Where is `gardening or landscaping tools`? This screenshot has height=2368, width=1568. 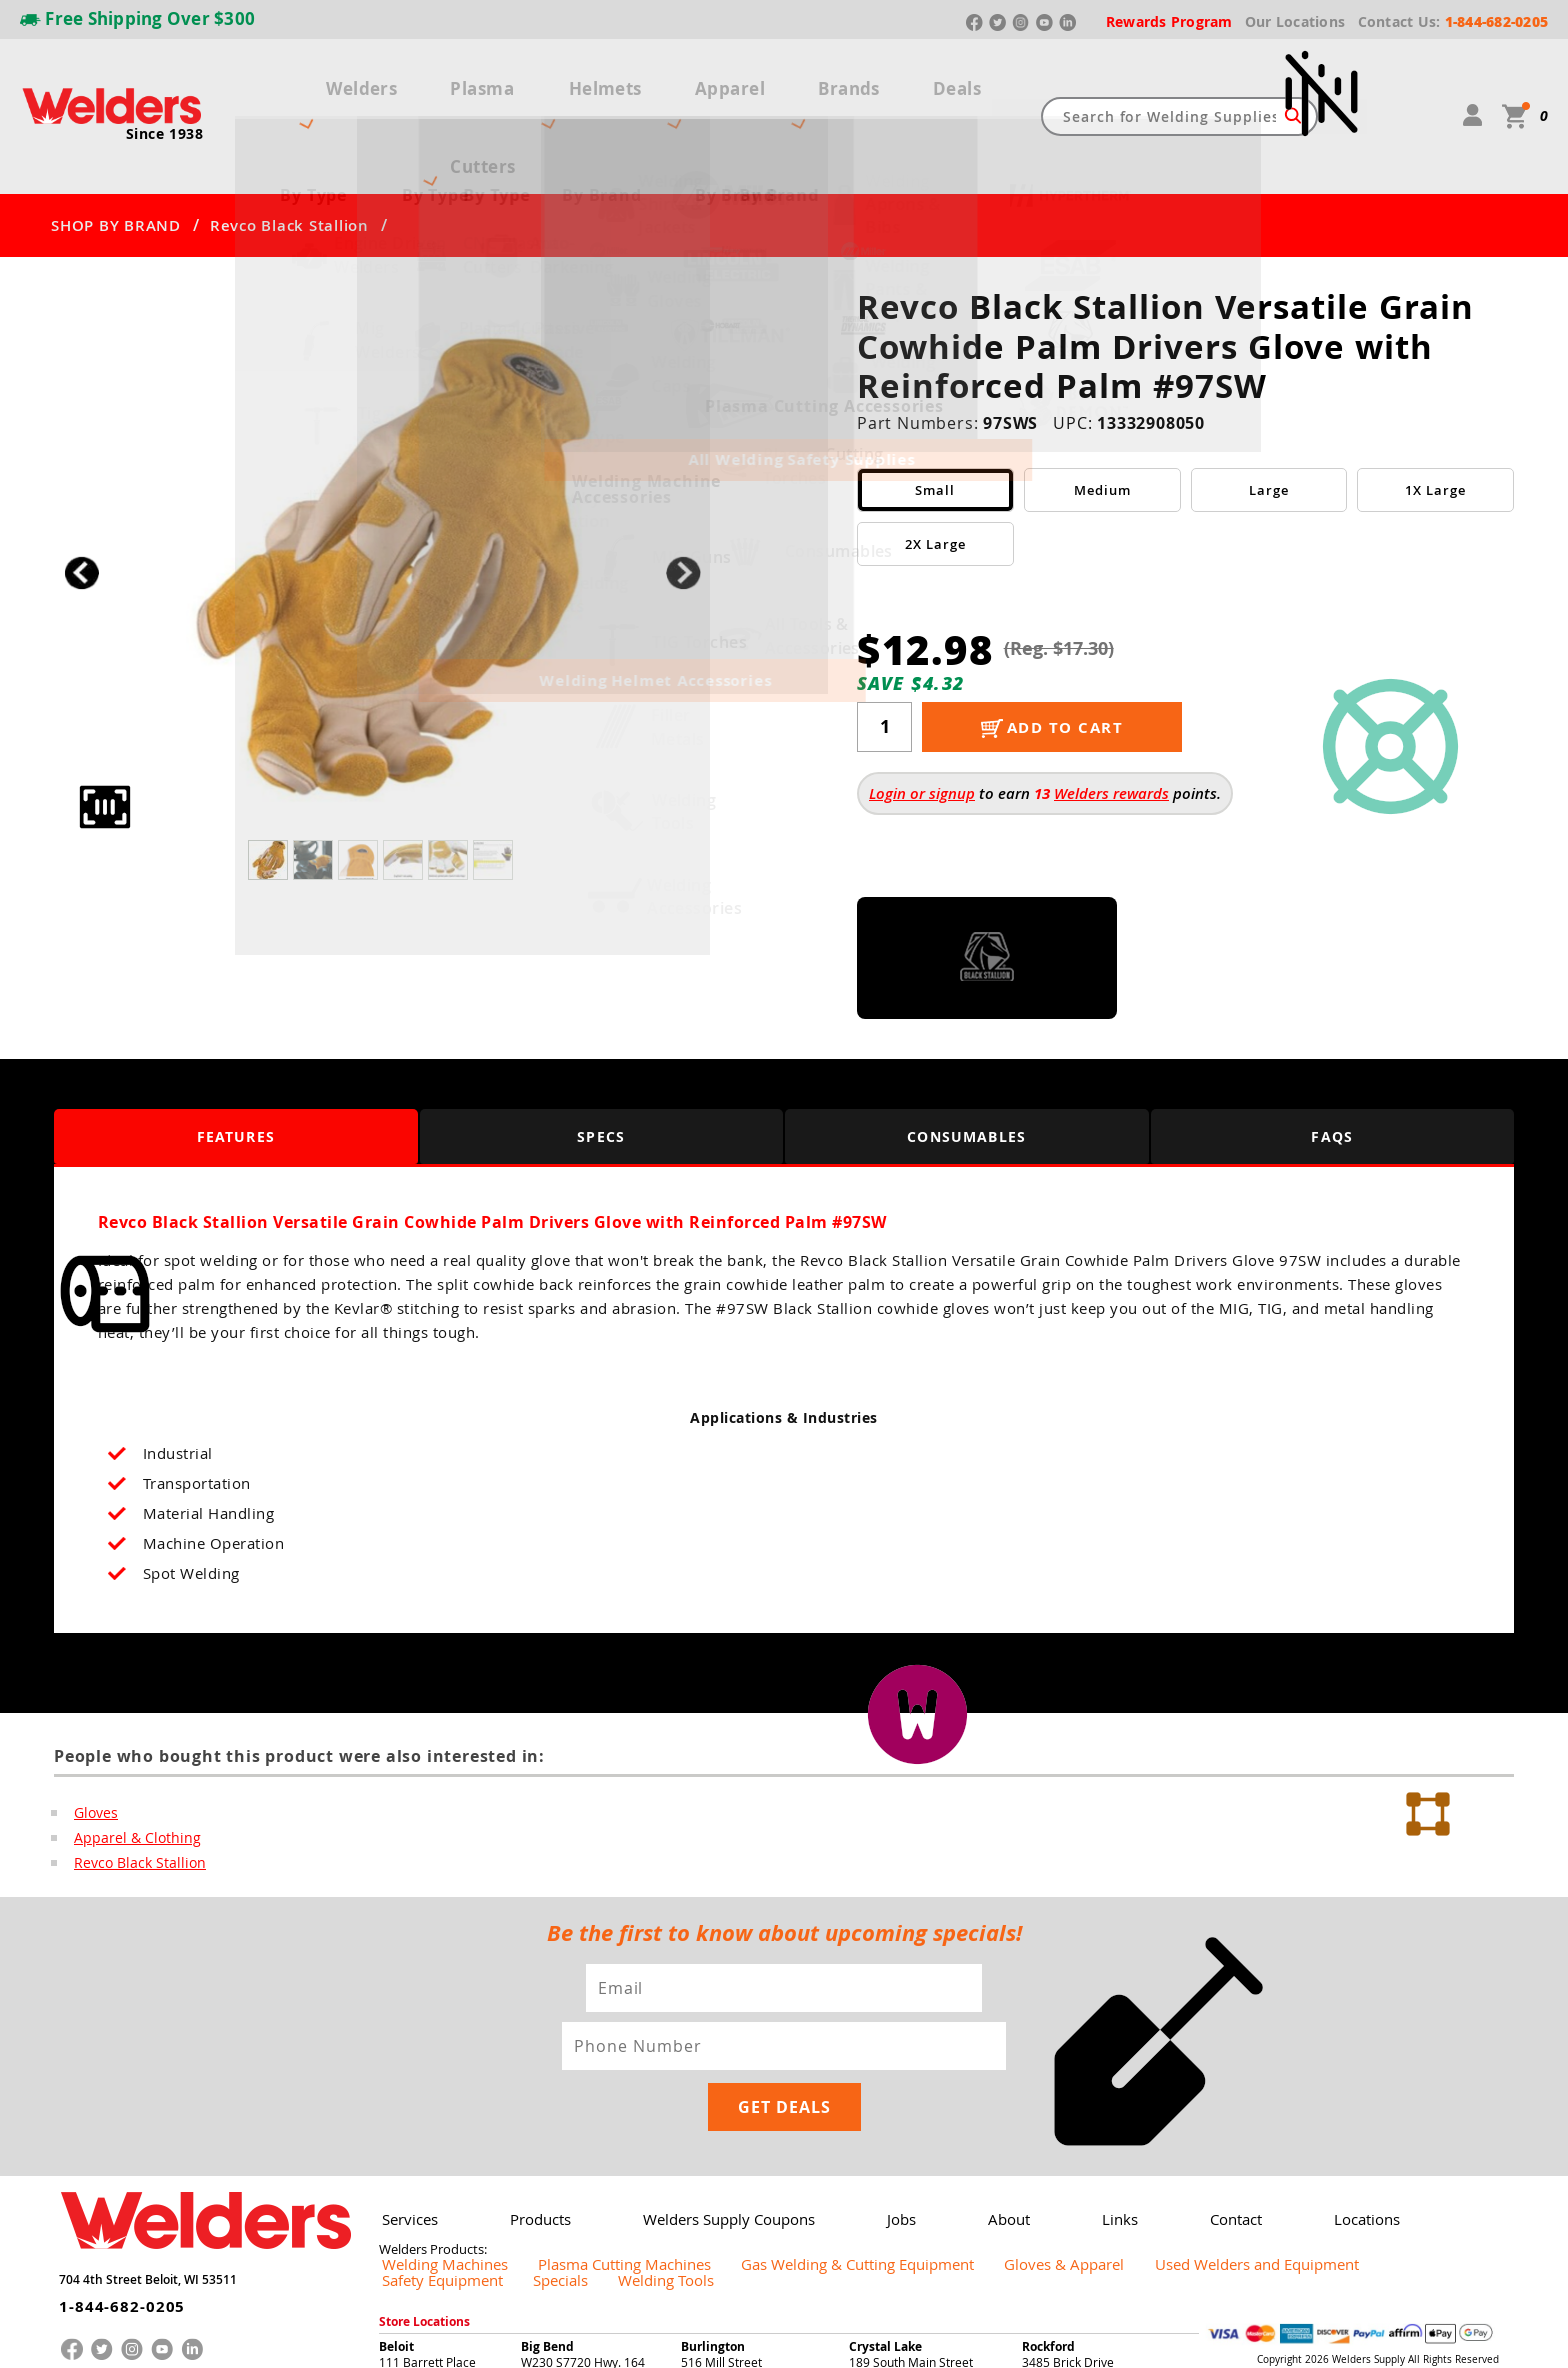
gardening or landscaping tools is located at coordinates (1155, 2045).